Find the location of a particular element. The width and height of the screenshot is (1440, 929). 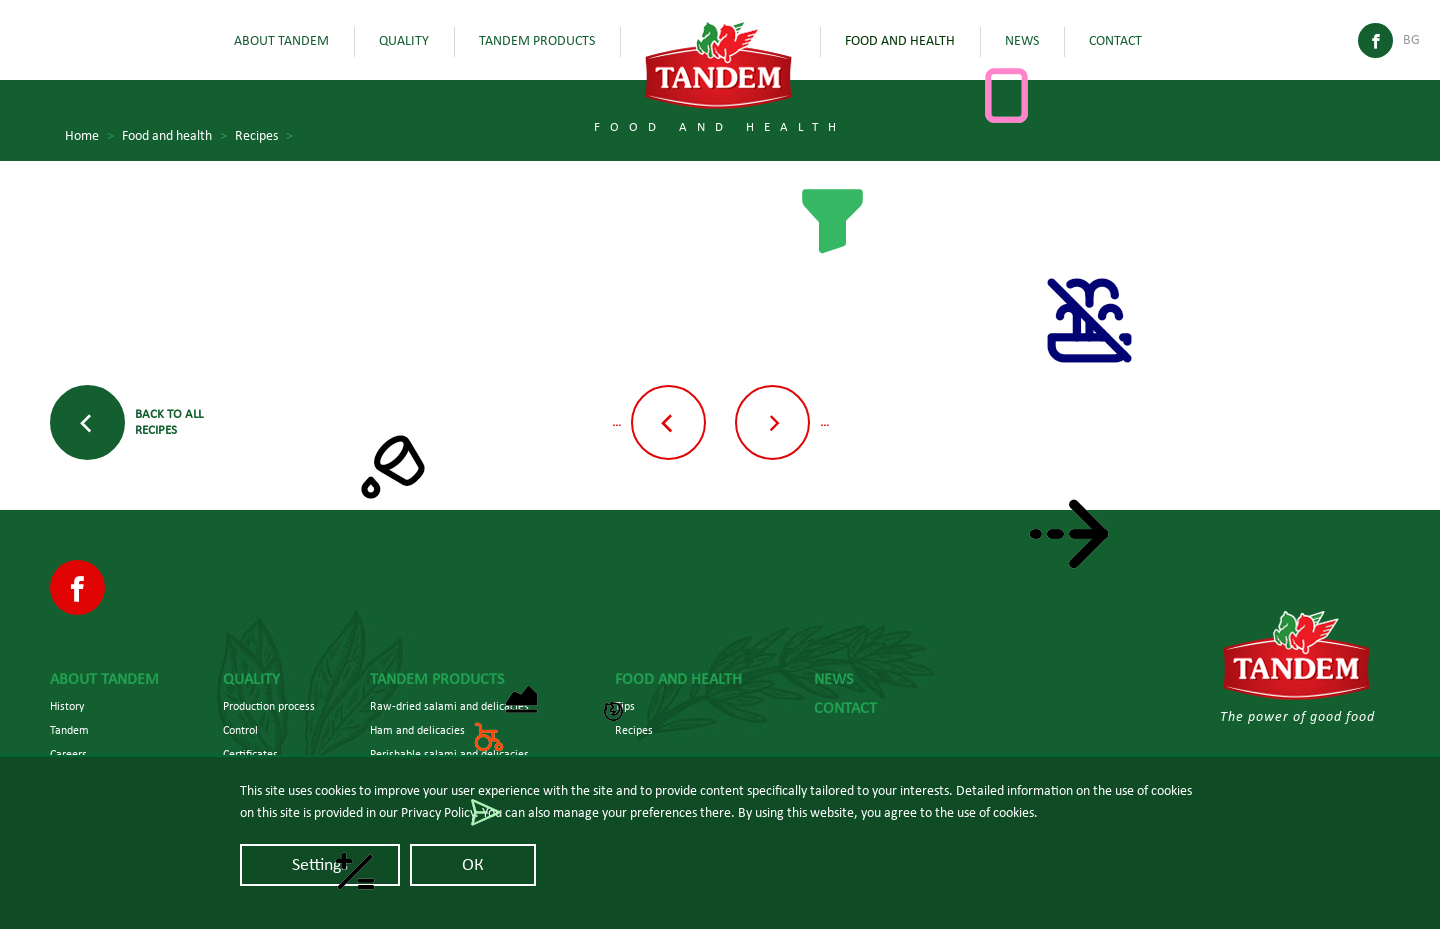

fountain feature is currently disabled is located at coordinates (1089, 320).